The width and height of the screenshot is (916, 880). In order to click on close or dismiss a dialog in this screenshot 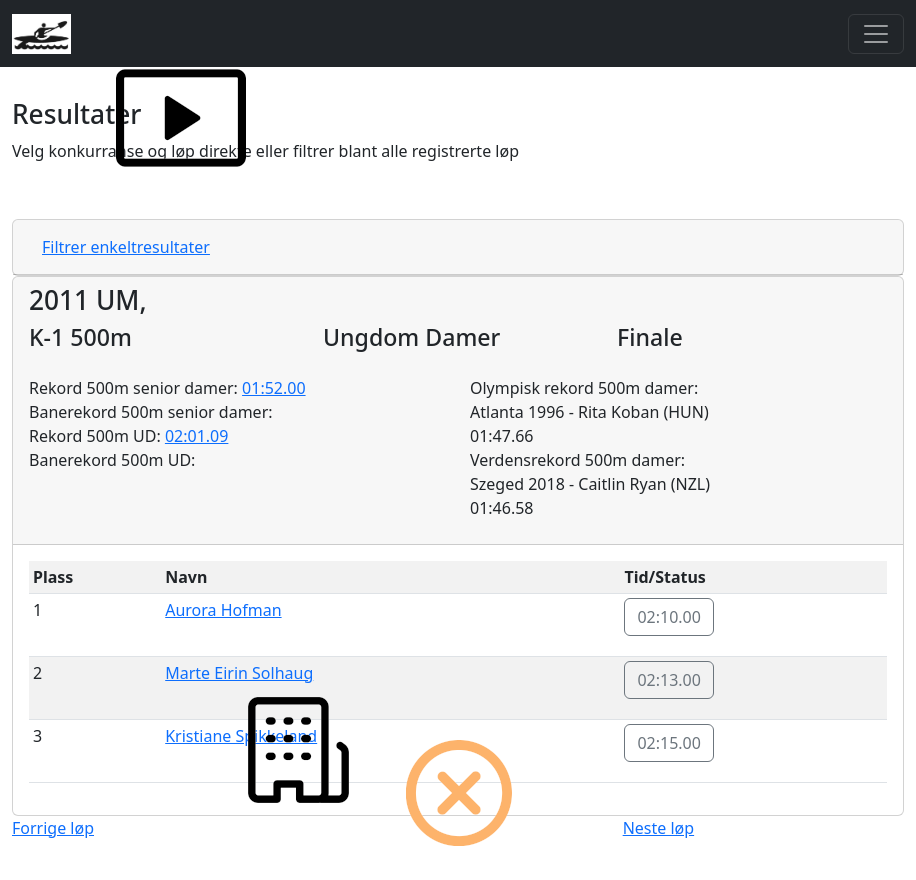, I will do `click(459, 793)`.